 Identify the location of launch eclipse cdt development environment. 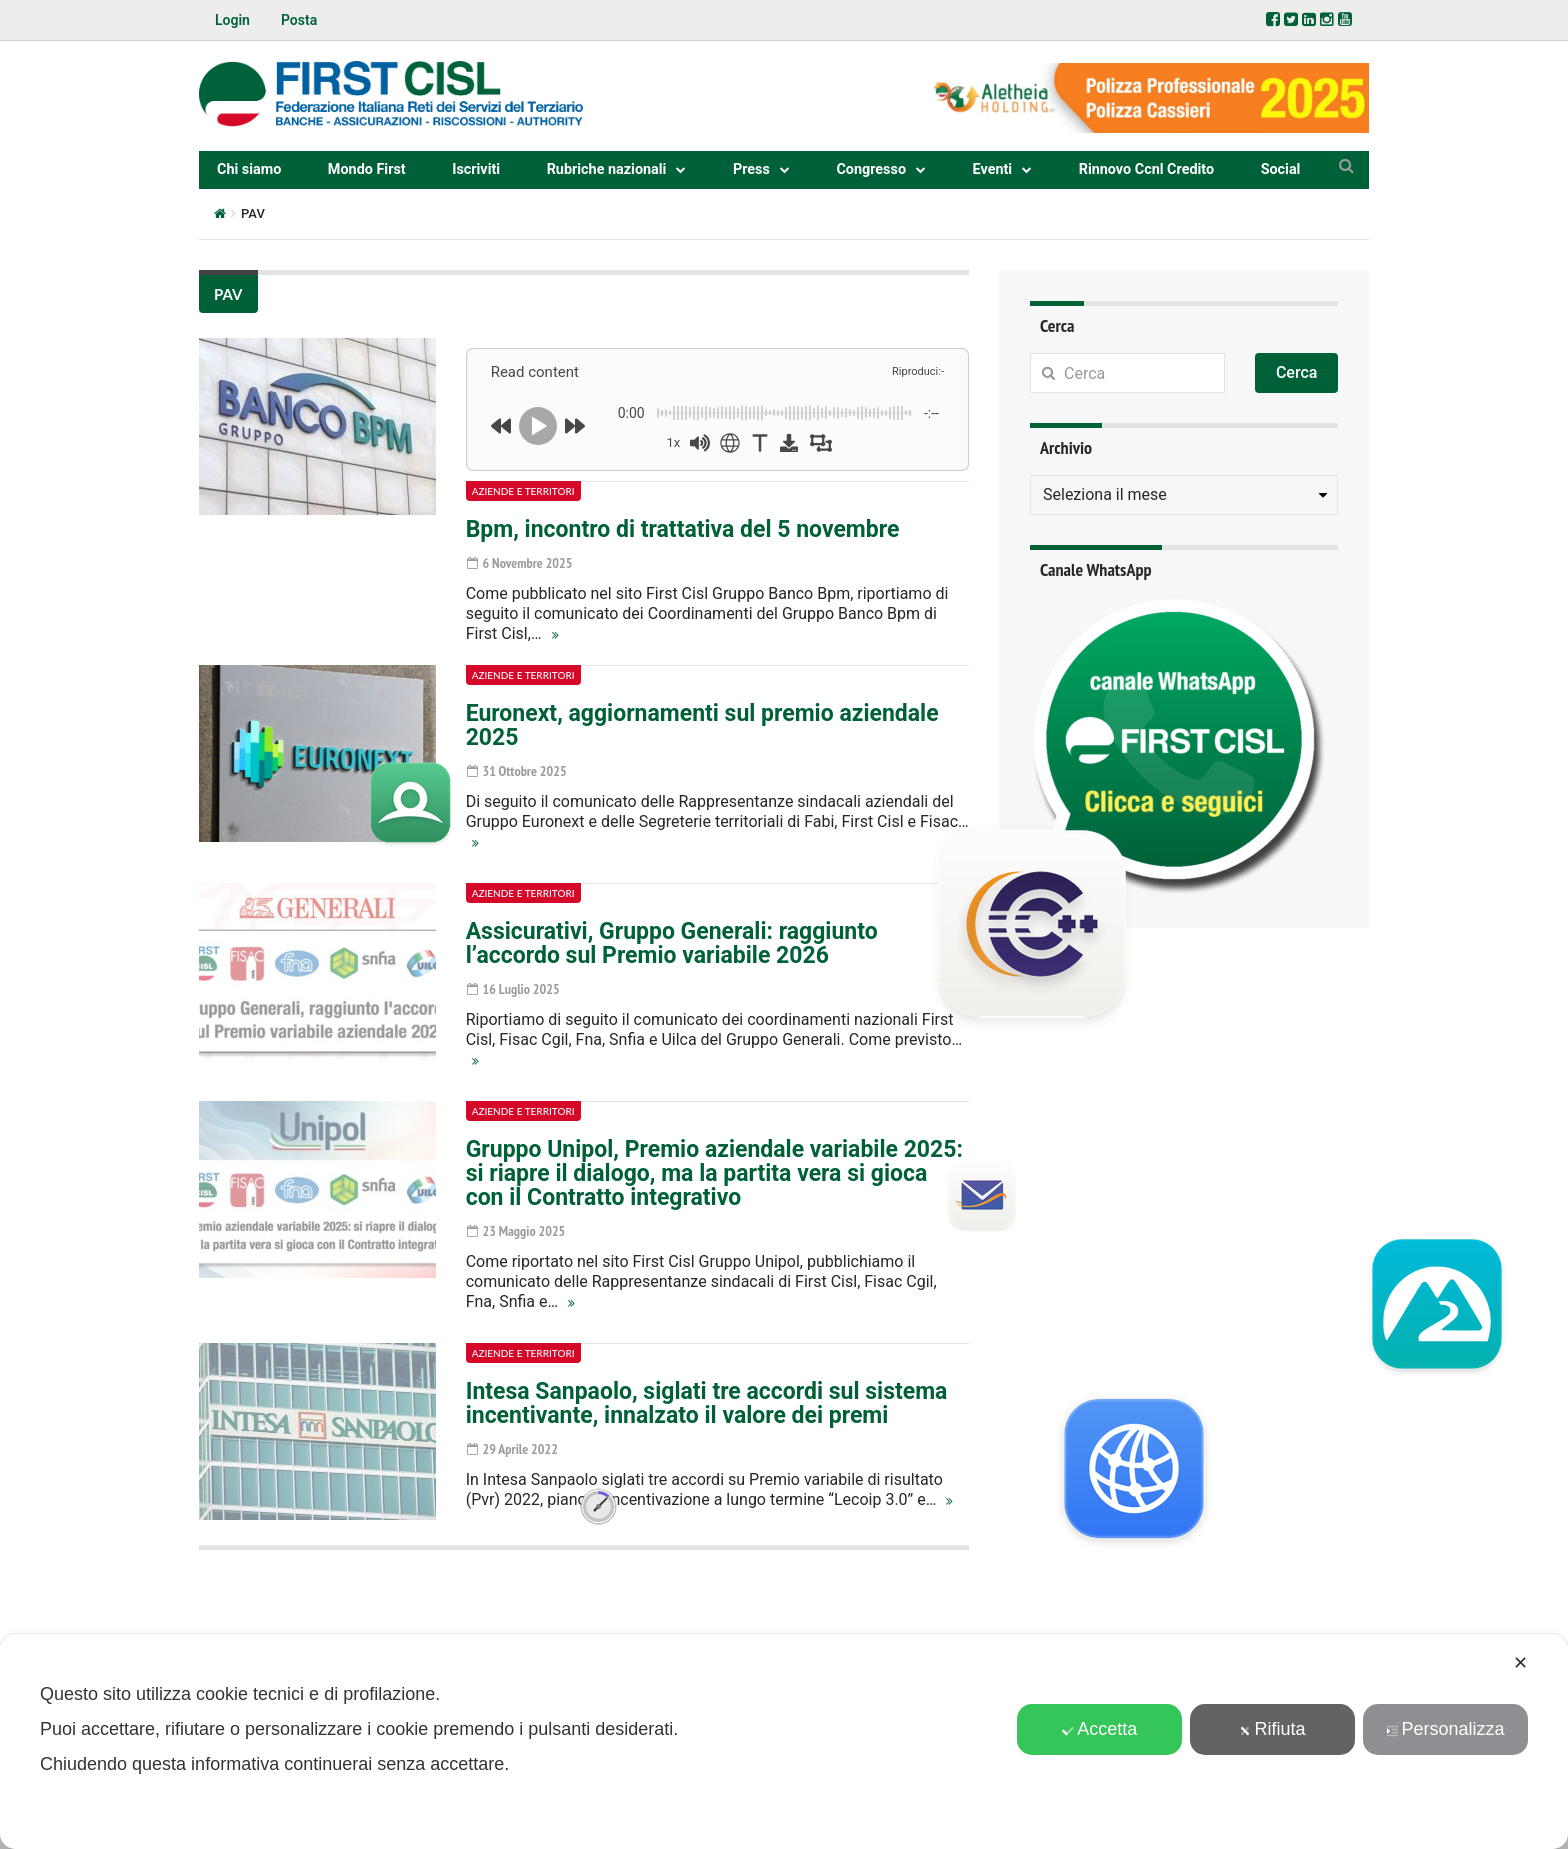
(1032, 924).